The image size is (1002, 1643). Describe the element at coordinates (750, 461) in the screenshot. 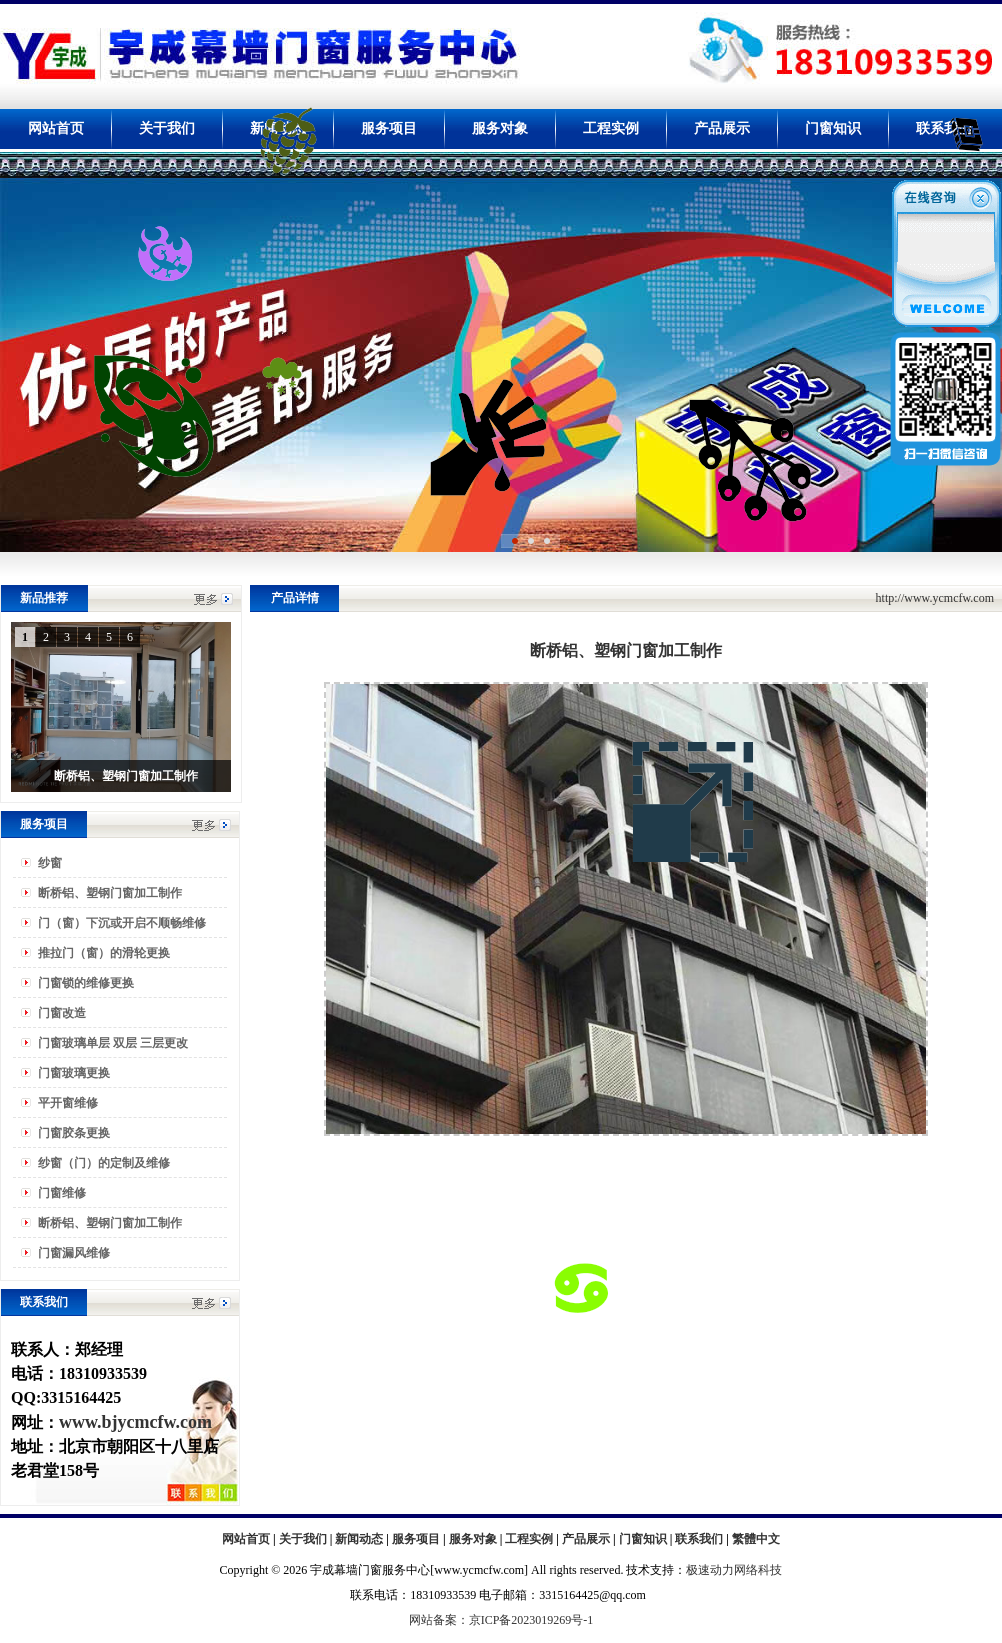

I see `blackcurrant berry ingredient in a cooking or crafting game` at that location.